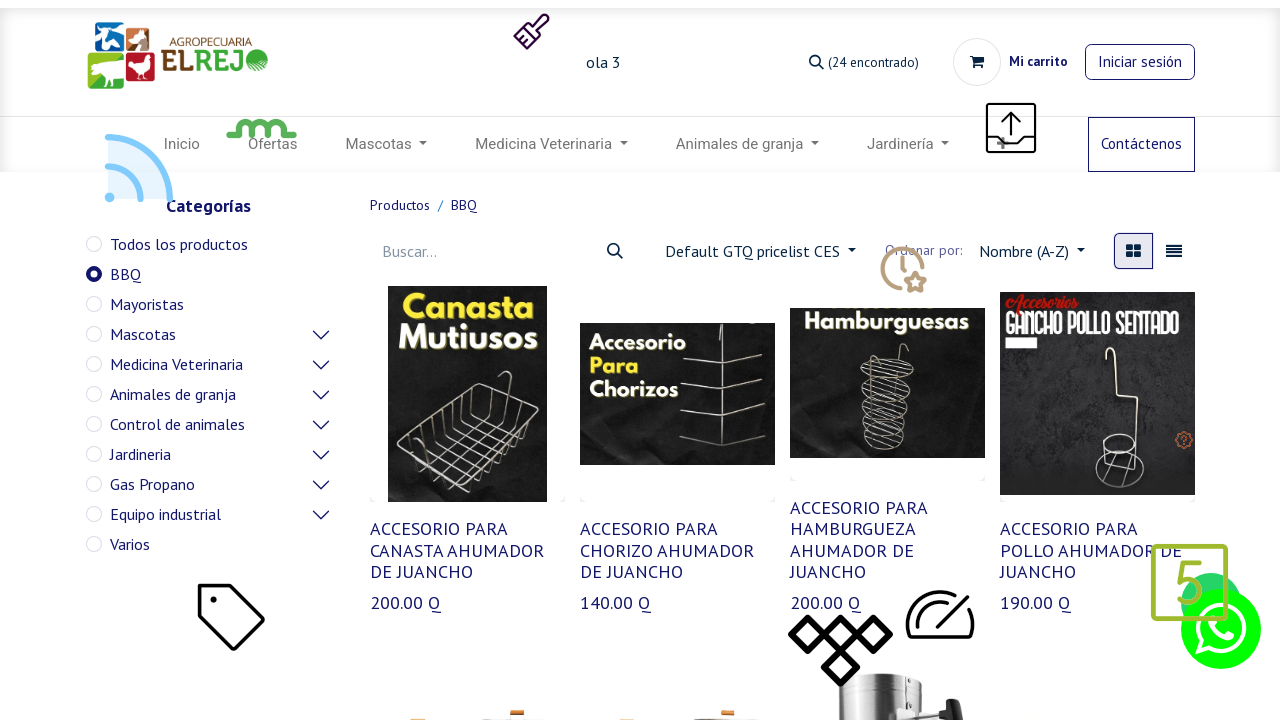 The height and width of the screenshot is (720, 1280). Describe the element at coordinates (1189, 582) in the screenshot. I see `select or navigate to item number five` at that location.